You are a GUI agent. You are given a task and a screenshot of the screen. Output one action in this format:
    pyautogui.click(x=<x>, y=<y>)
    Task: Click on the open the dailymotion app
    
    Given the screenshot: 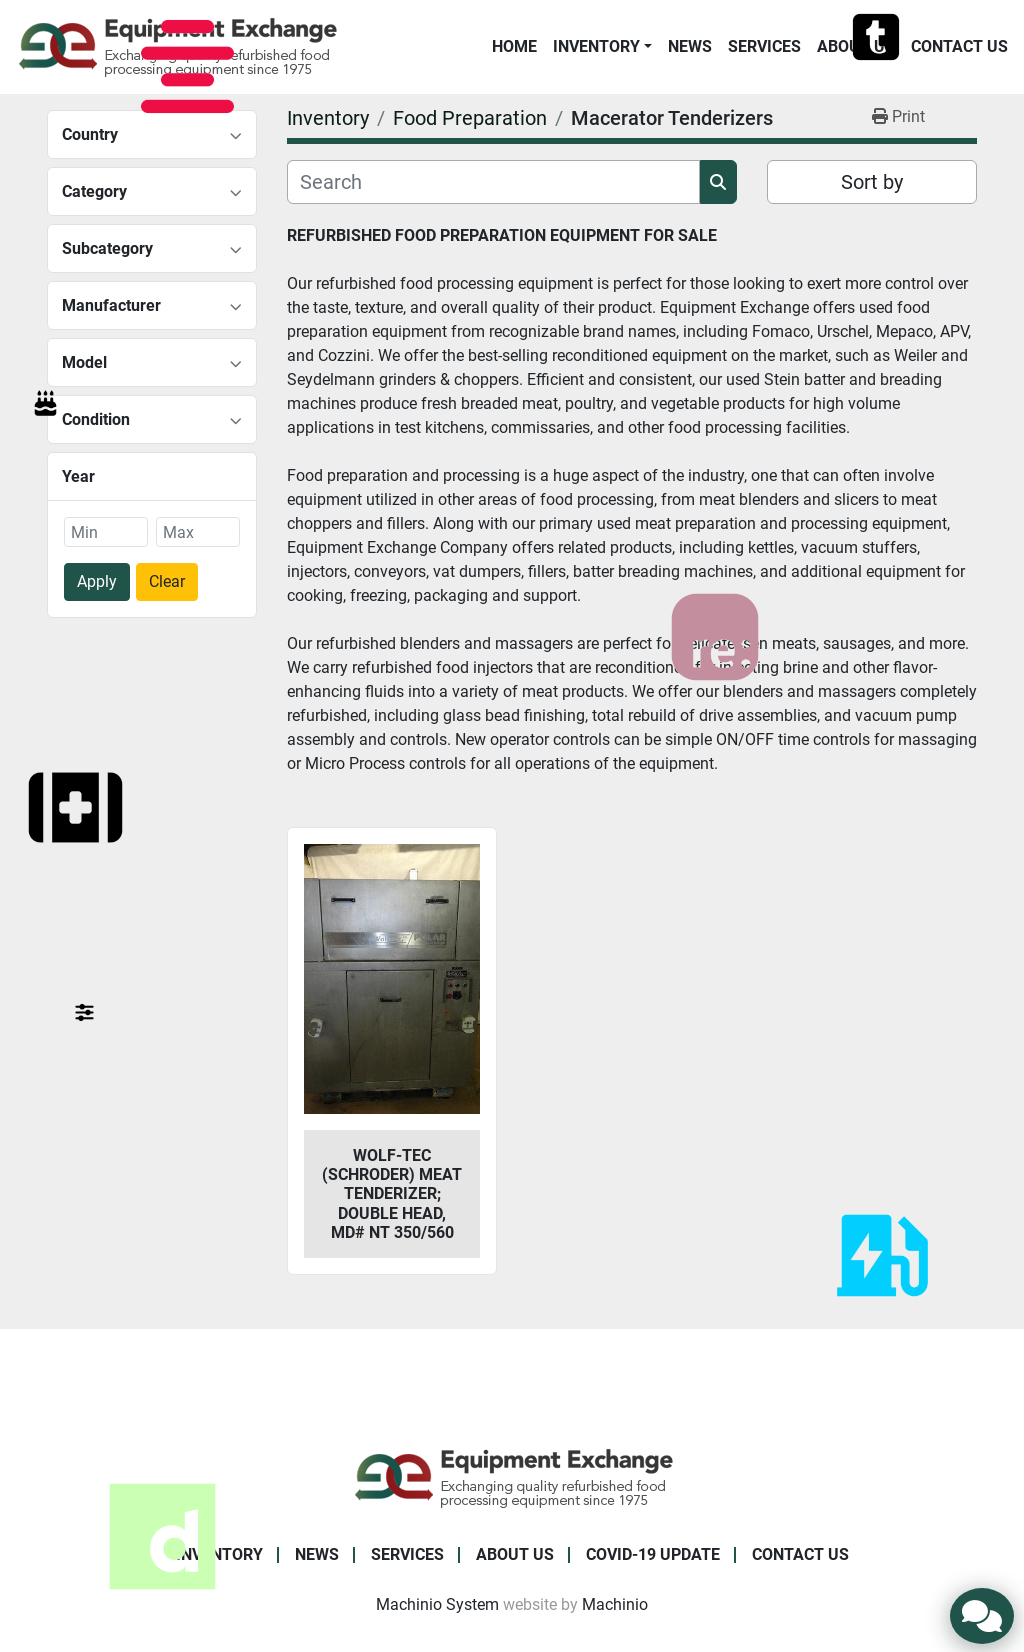 What is the action you would take?
    pyautogui.click(x=162, y=1536)
    